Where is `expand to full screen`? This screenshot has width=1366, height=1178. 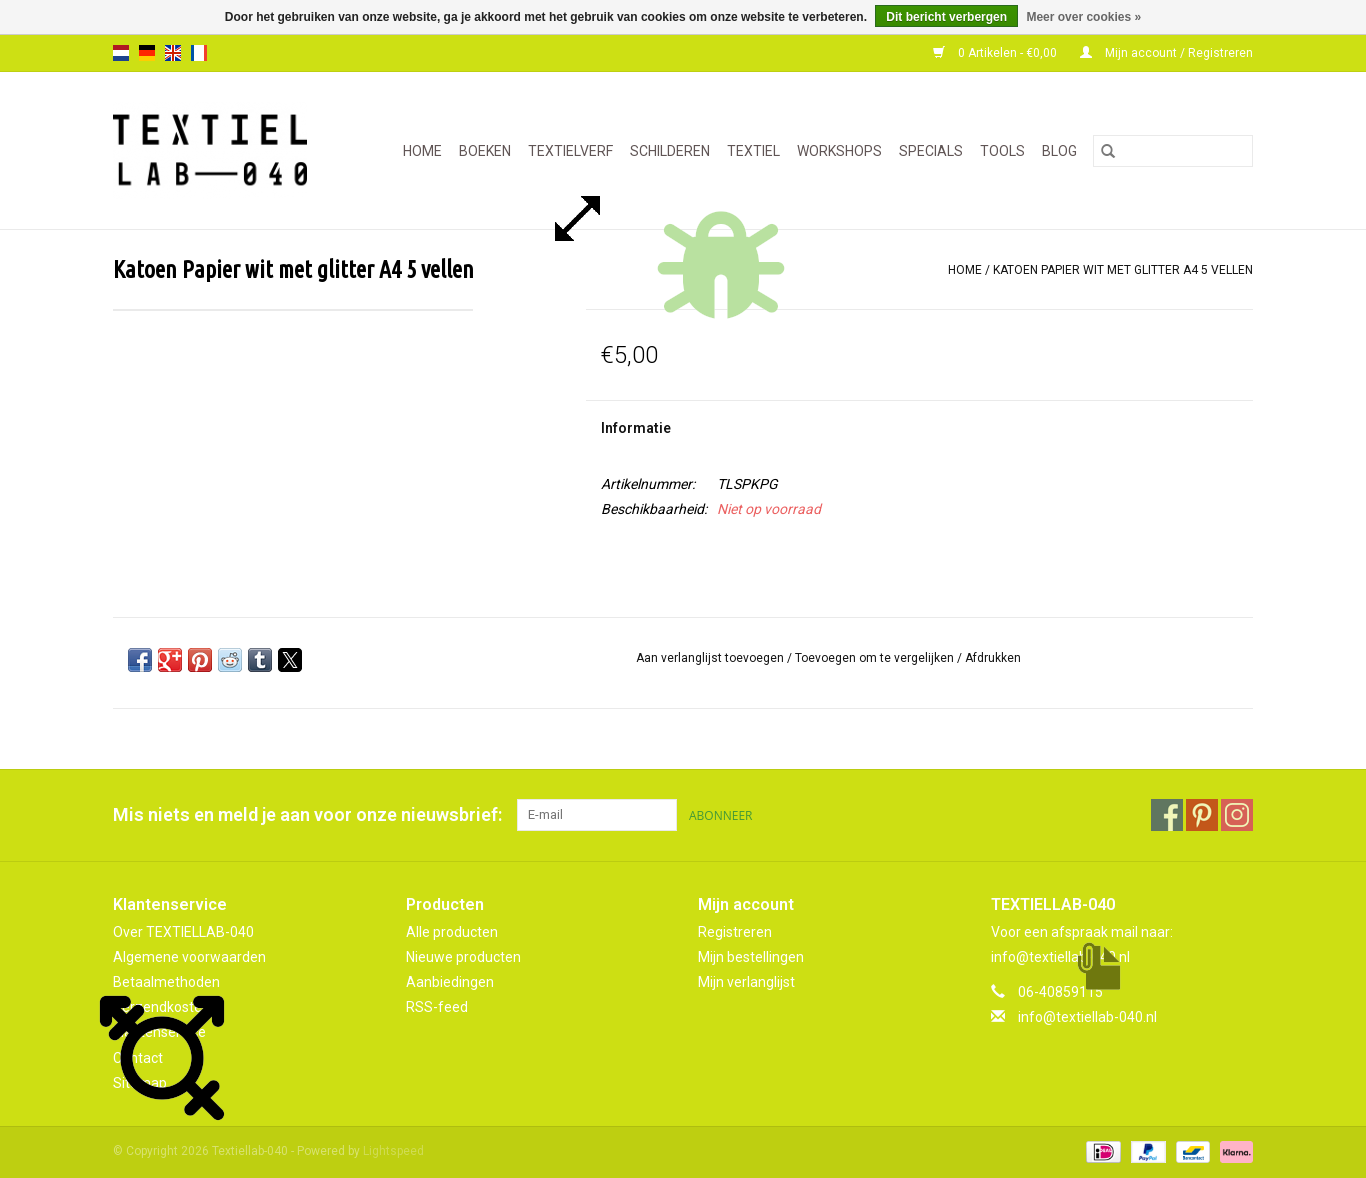 expand to full screen is located at coordinates (577, 218).